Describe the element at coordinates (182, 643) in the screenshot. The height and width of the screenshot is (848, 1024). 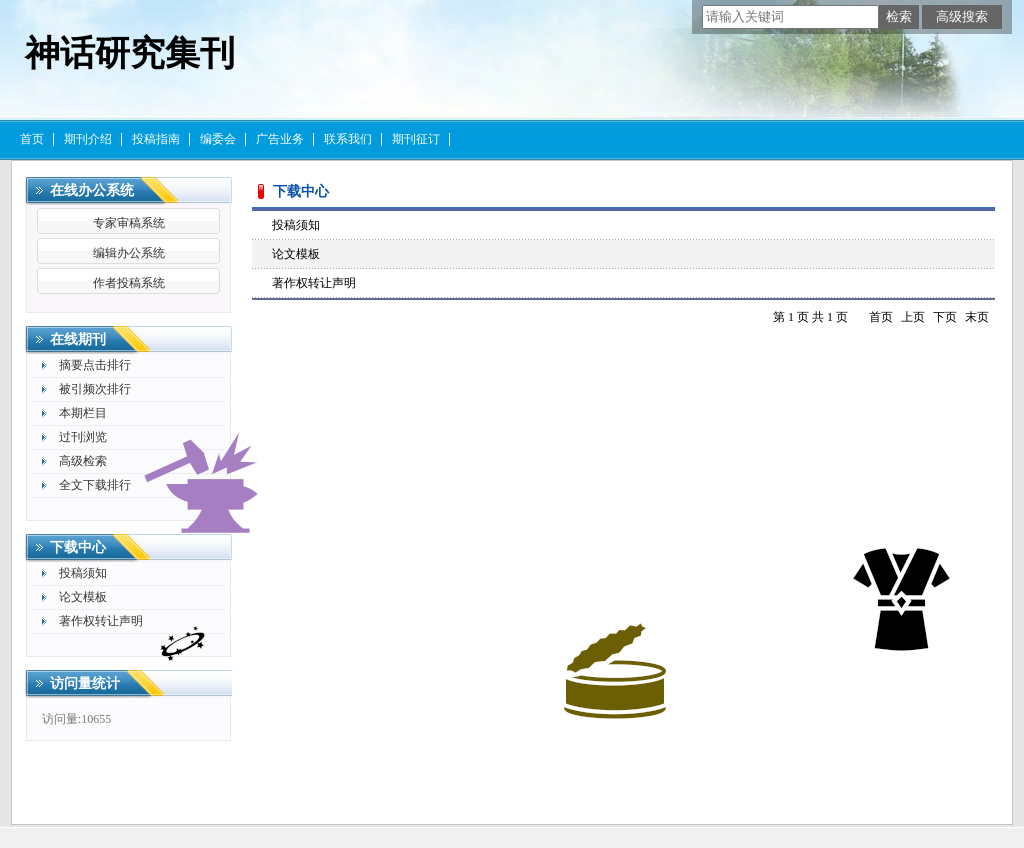
I see `indicates a dizzy or stunned status effect` at that location.